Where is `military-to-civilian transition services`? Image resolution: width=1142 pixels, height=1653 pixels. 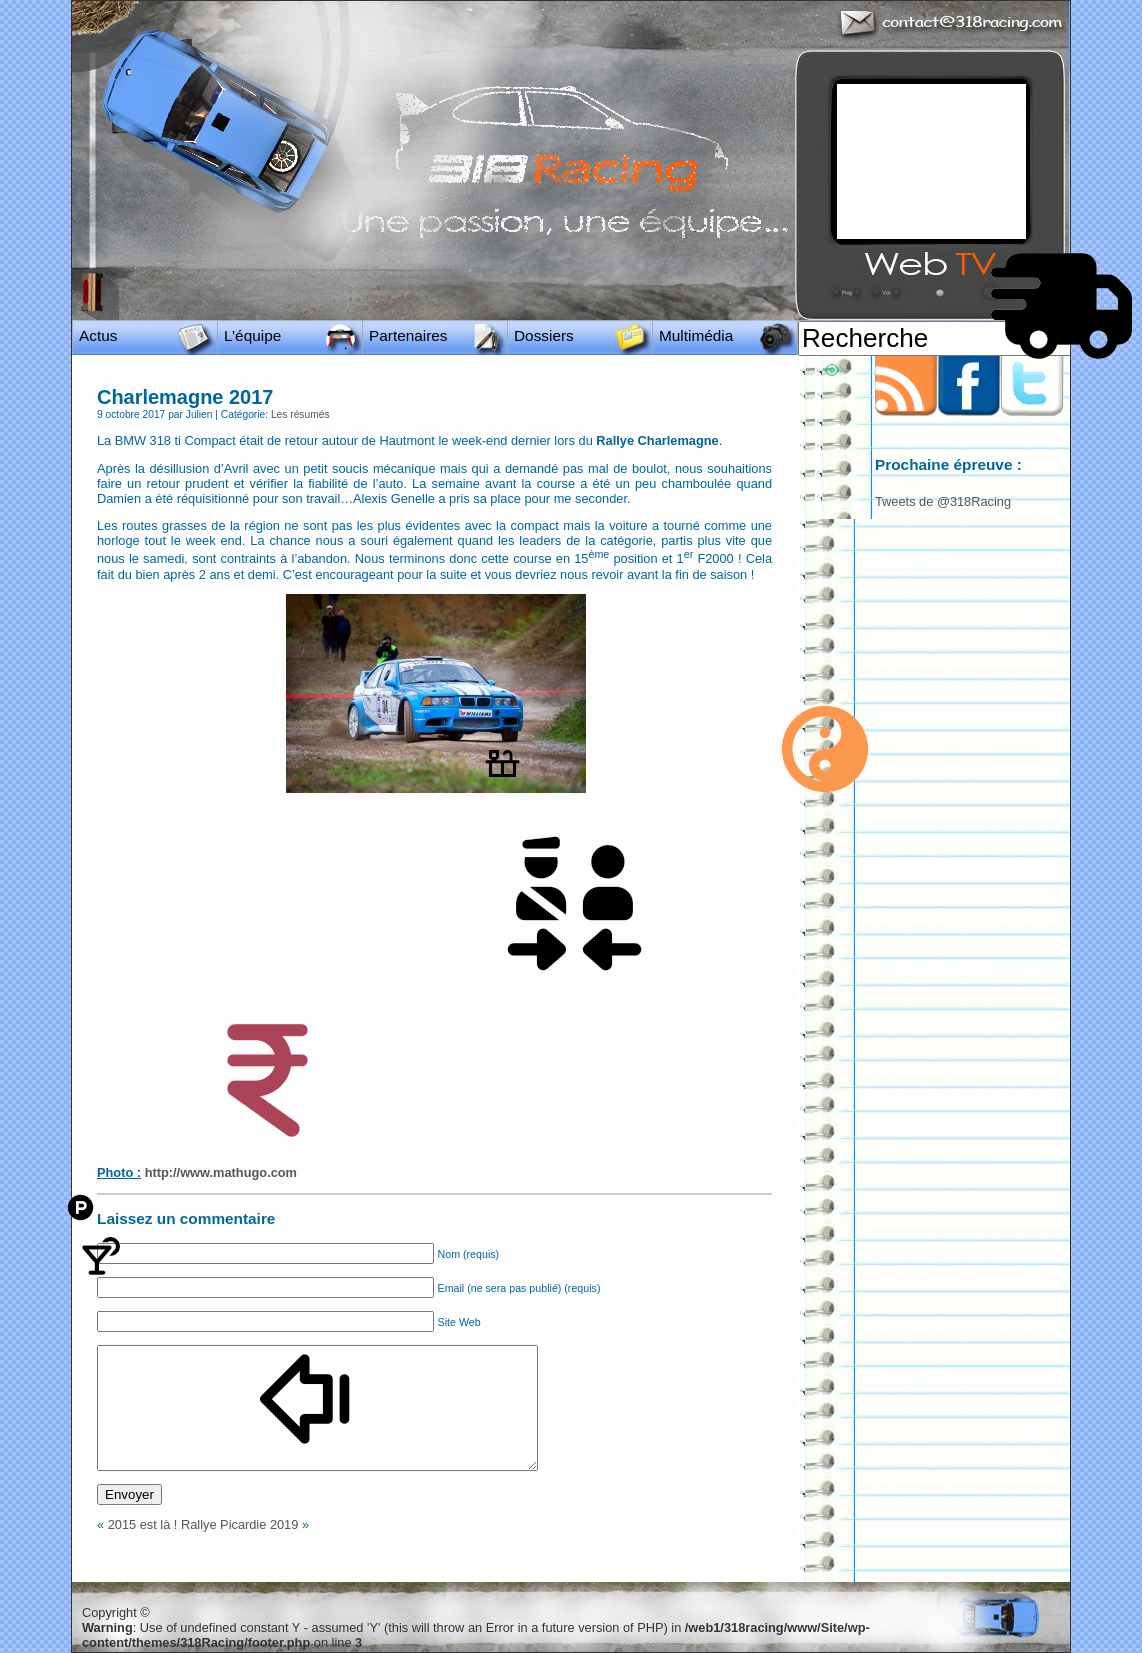 military-to-civilian transition services is located at coordinates (574, 903).